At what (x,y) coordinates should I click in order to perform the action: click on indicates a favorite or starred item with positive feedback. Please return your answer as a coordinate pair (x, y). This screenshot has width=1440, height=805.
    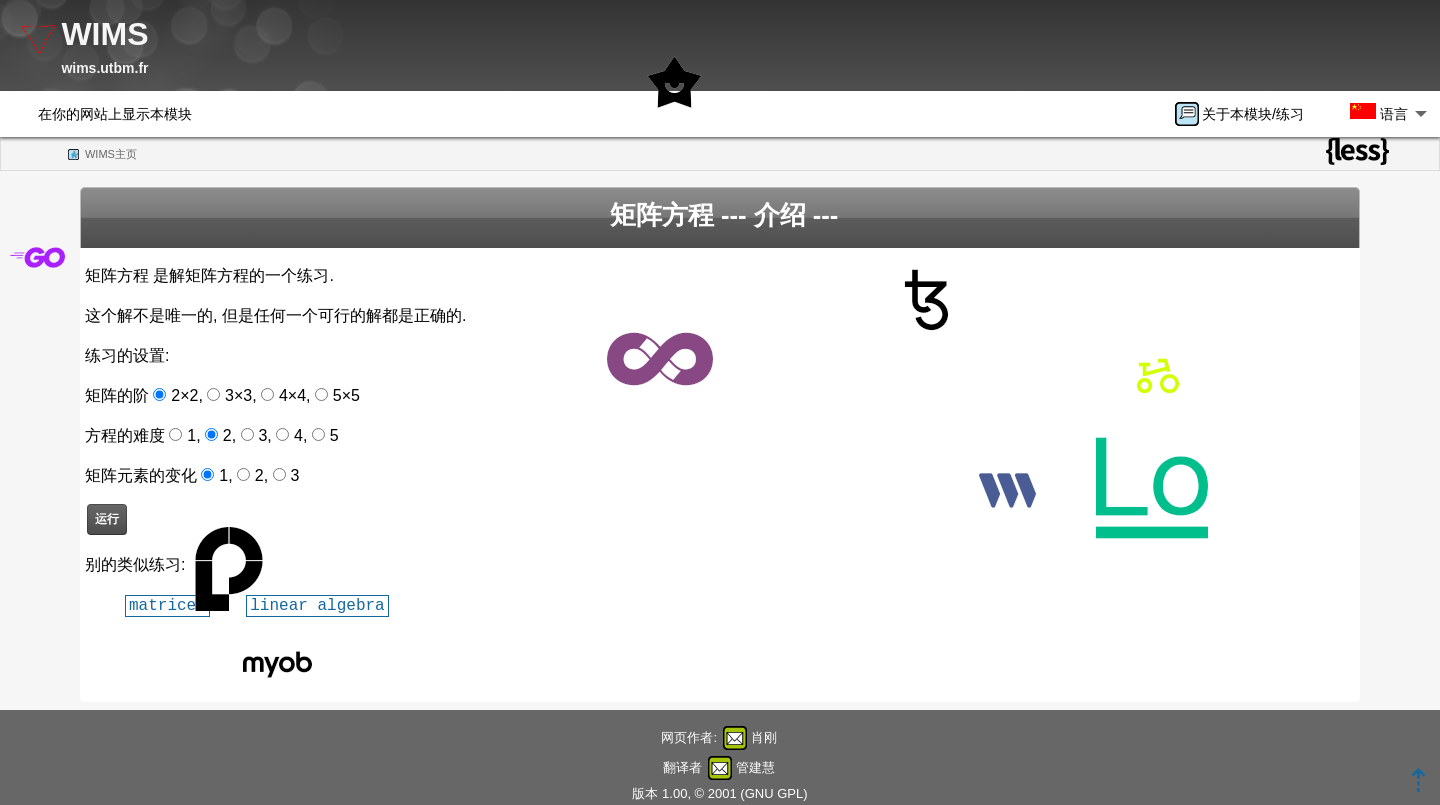
    Looking at the image, I should click on (674, 83).